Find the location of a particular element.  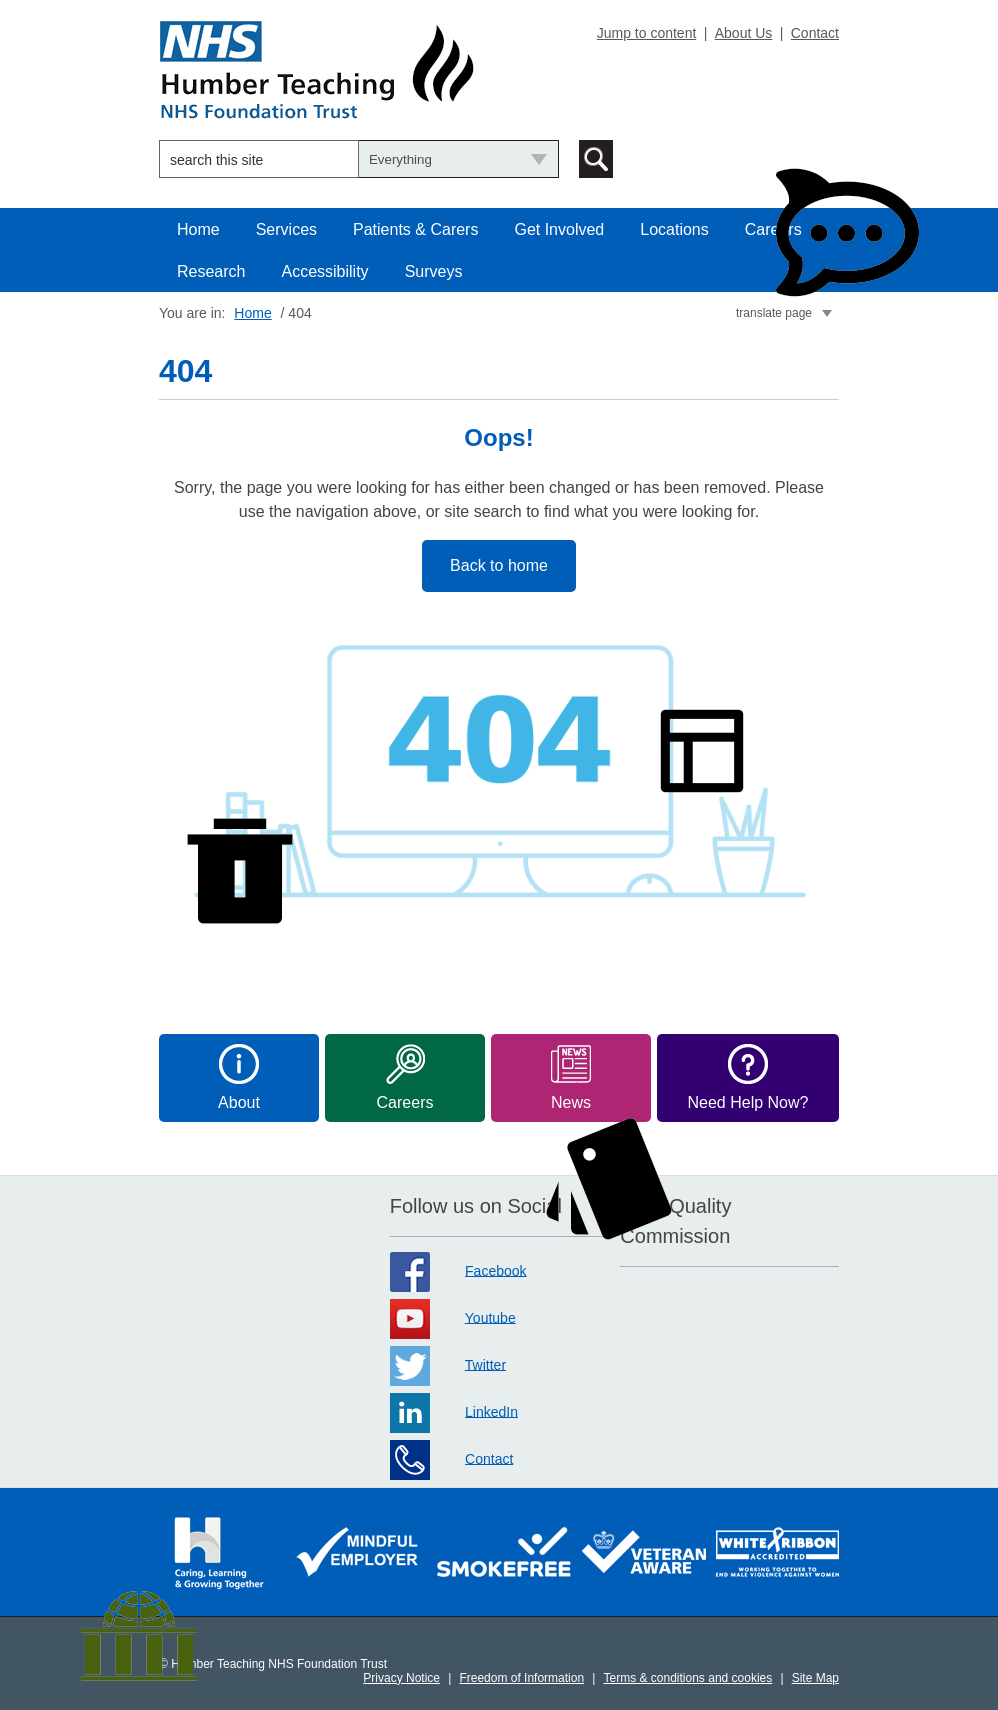

switch to grid layout view is located at coordinates (702, 751).